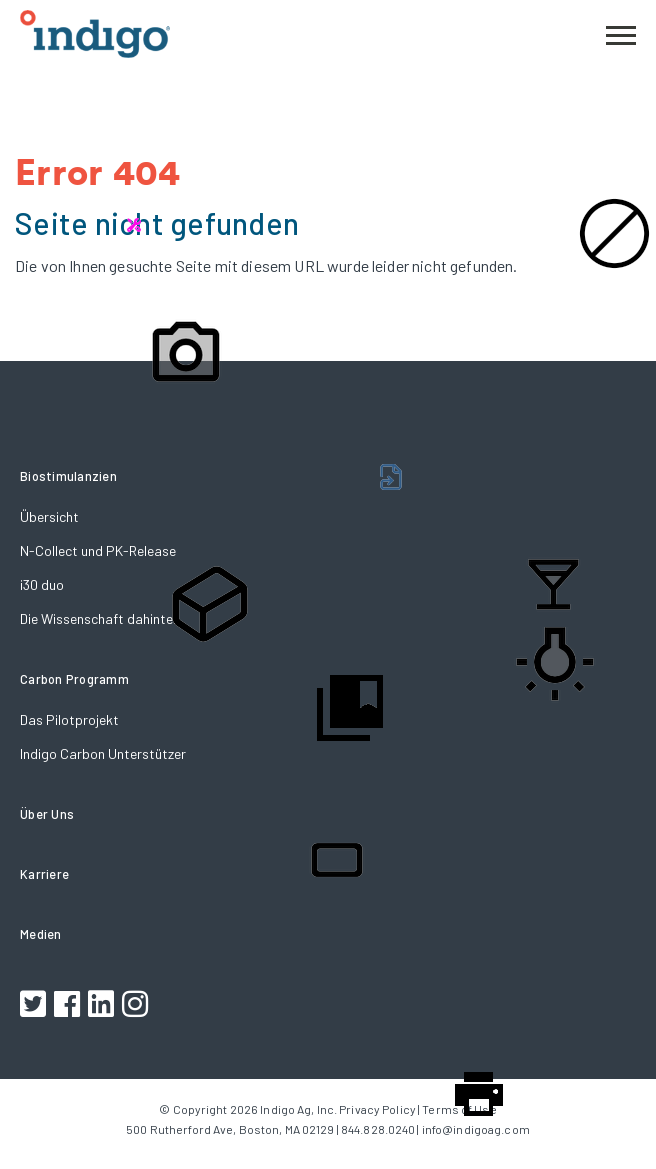 This screenshot has height=1169, width=656. Describe the element at coordinates (391, 477) in the screenshot. I see `create a symbolic link to this file` at that location.